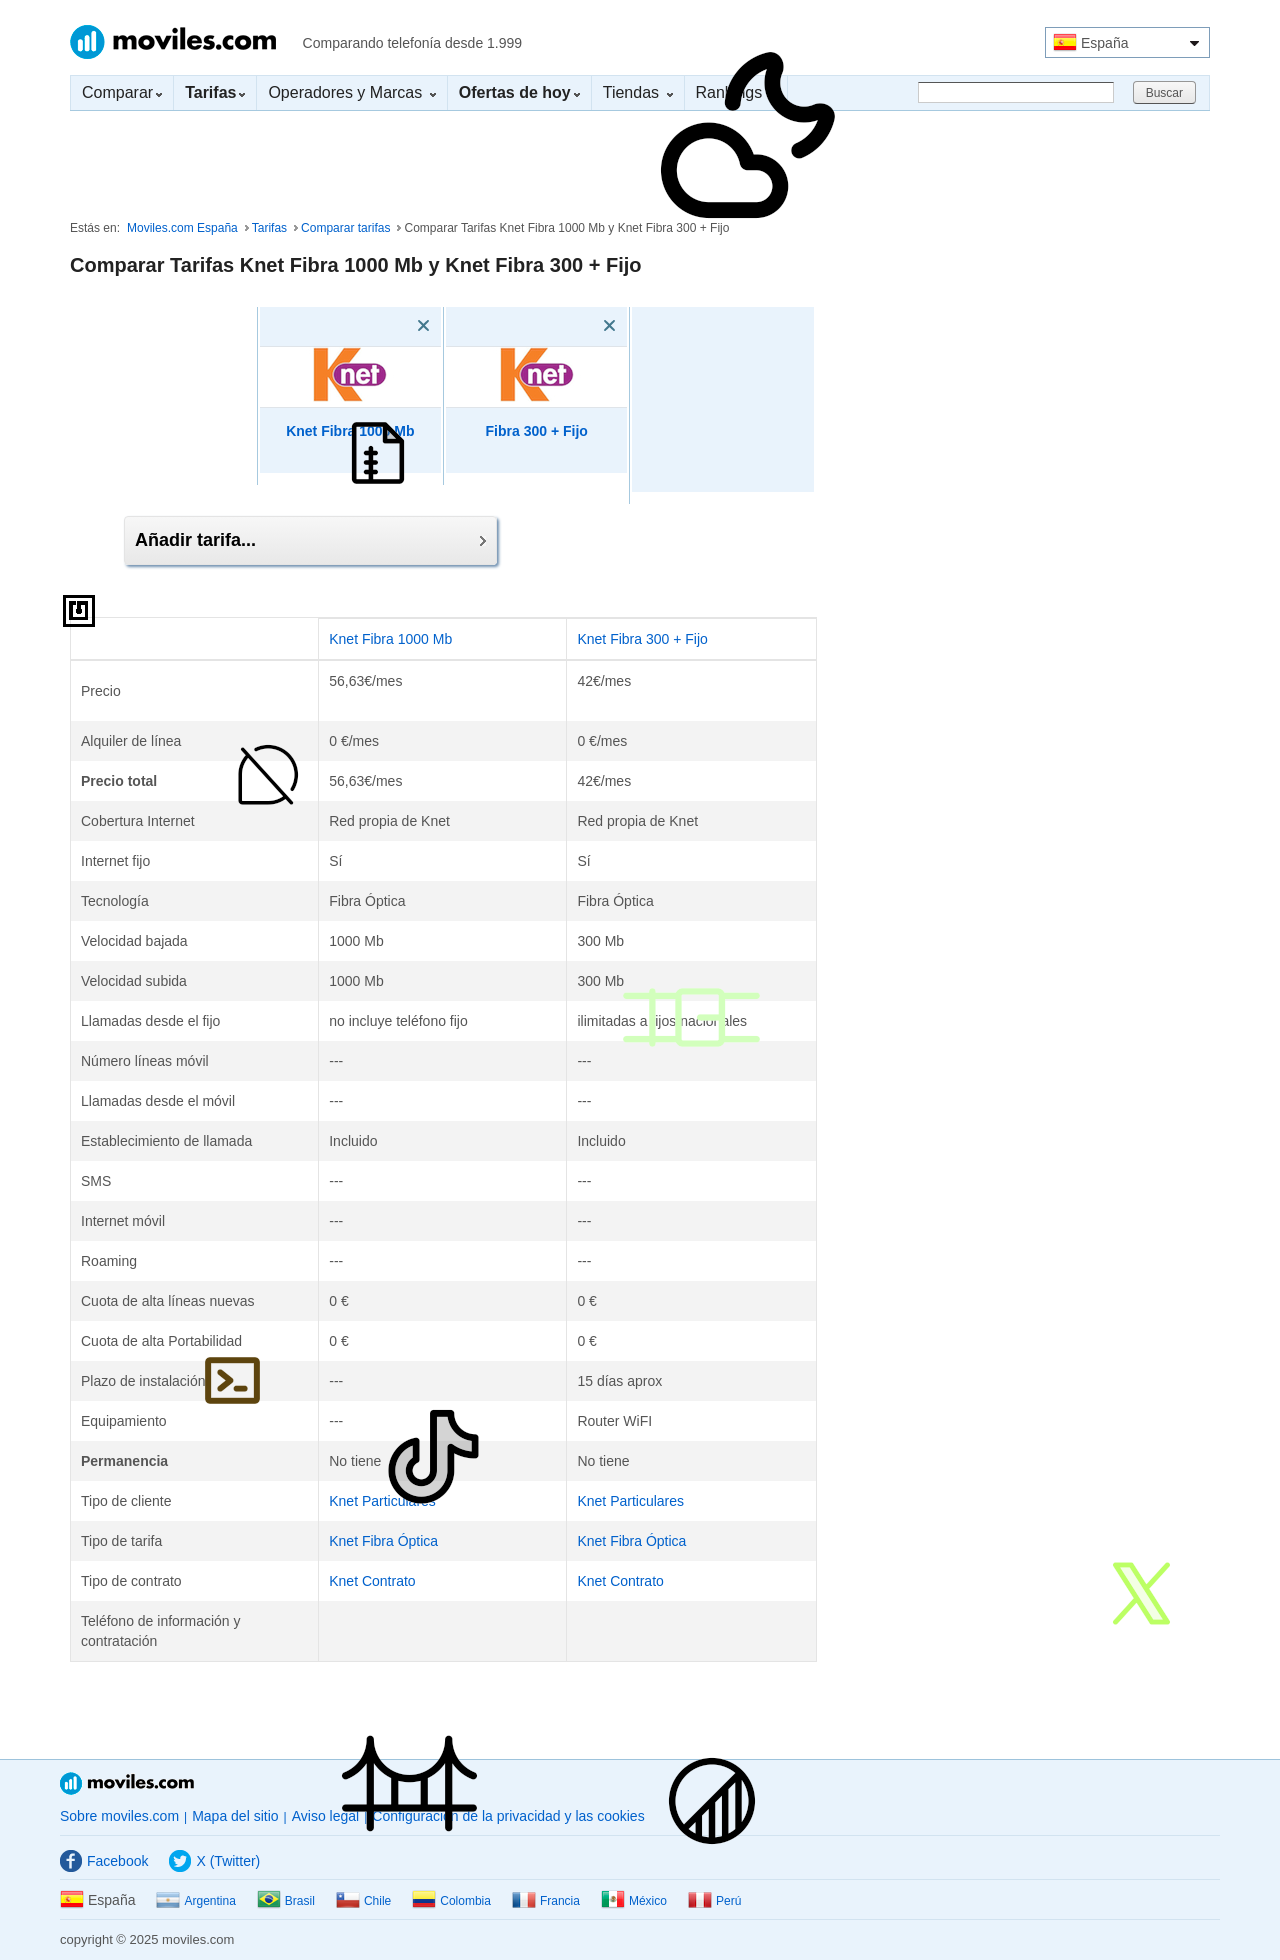  Describe the element at coordinates (691, 1017) in the screenshot. I see `adjust belt or strap settings` at that location.